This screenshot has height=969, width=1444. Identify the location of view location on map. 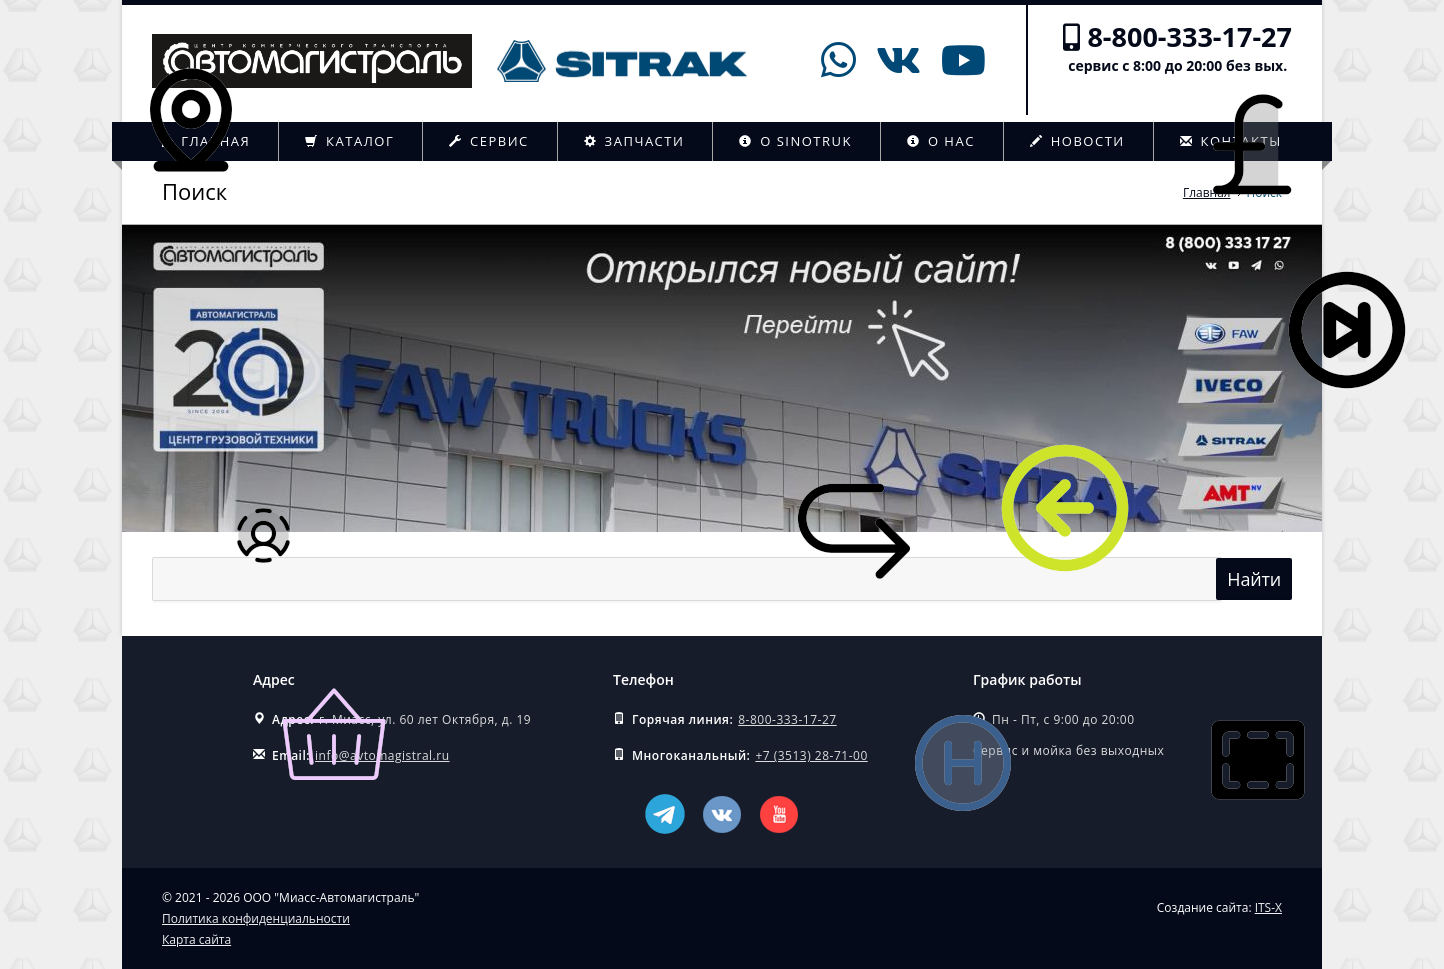
(191, 120).